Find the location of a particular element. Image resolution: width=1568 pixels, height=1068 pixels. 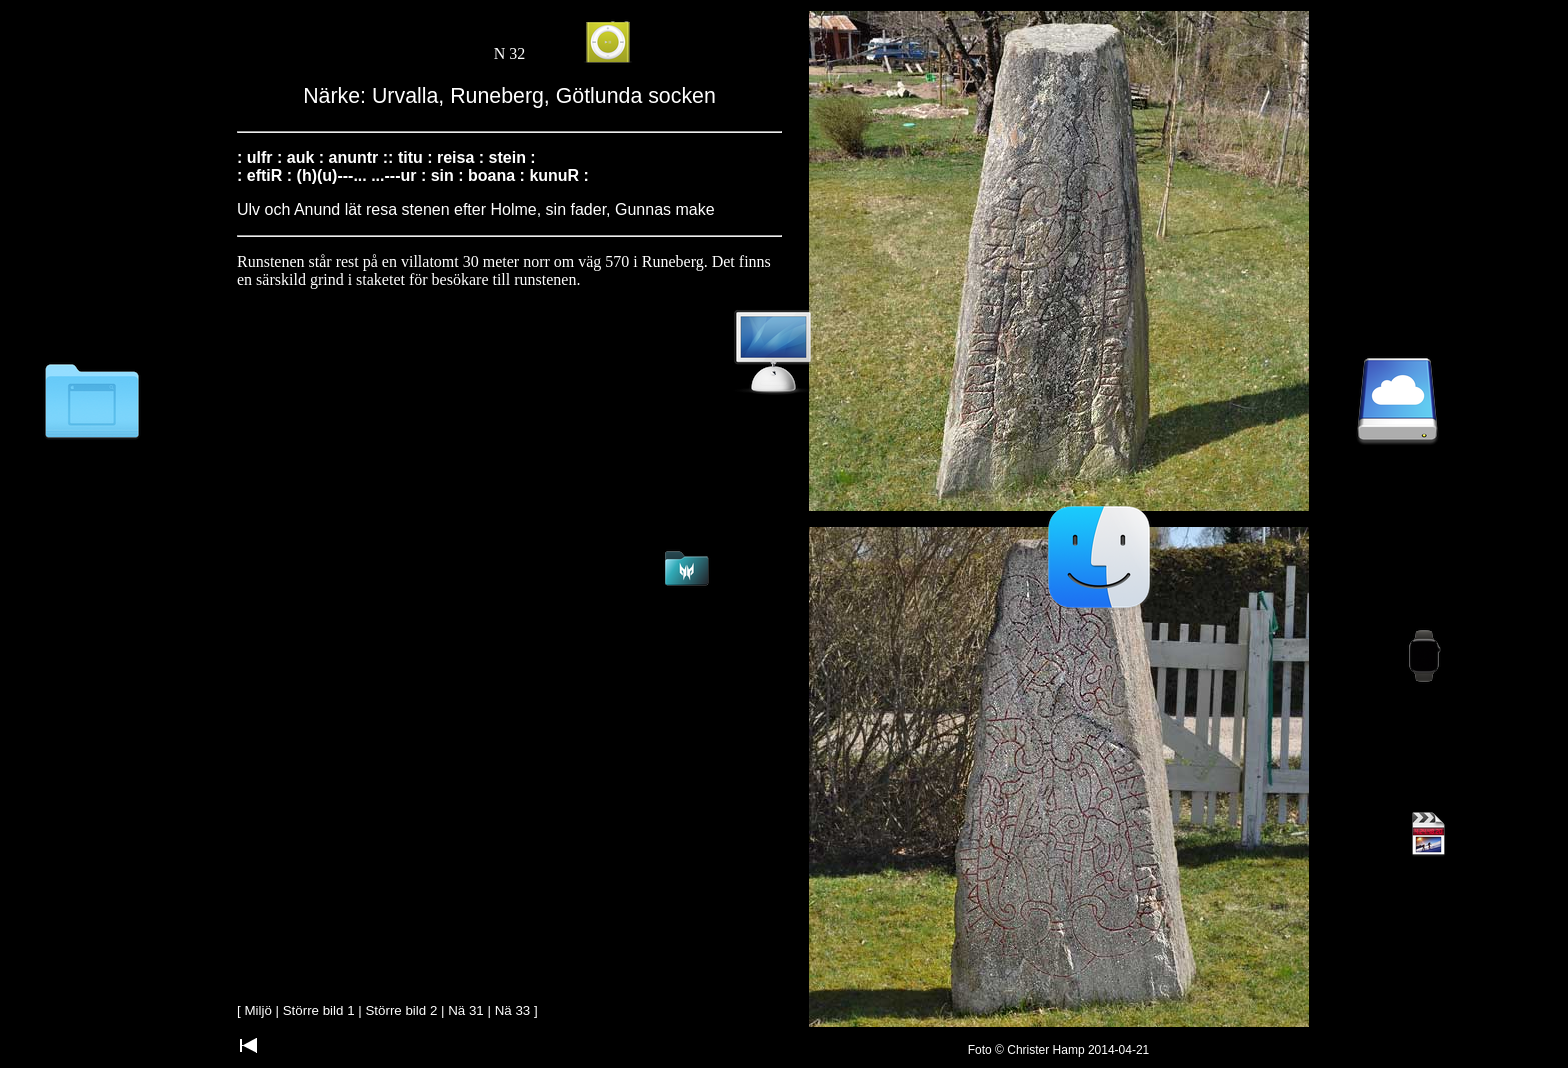

indicates an iMac G4 device in system settings is located at coordinates (773, 347).